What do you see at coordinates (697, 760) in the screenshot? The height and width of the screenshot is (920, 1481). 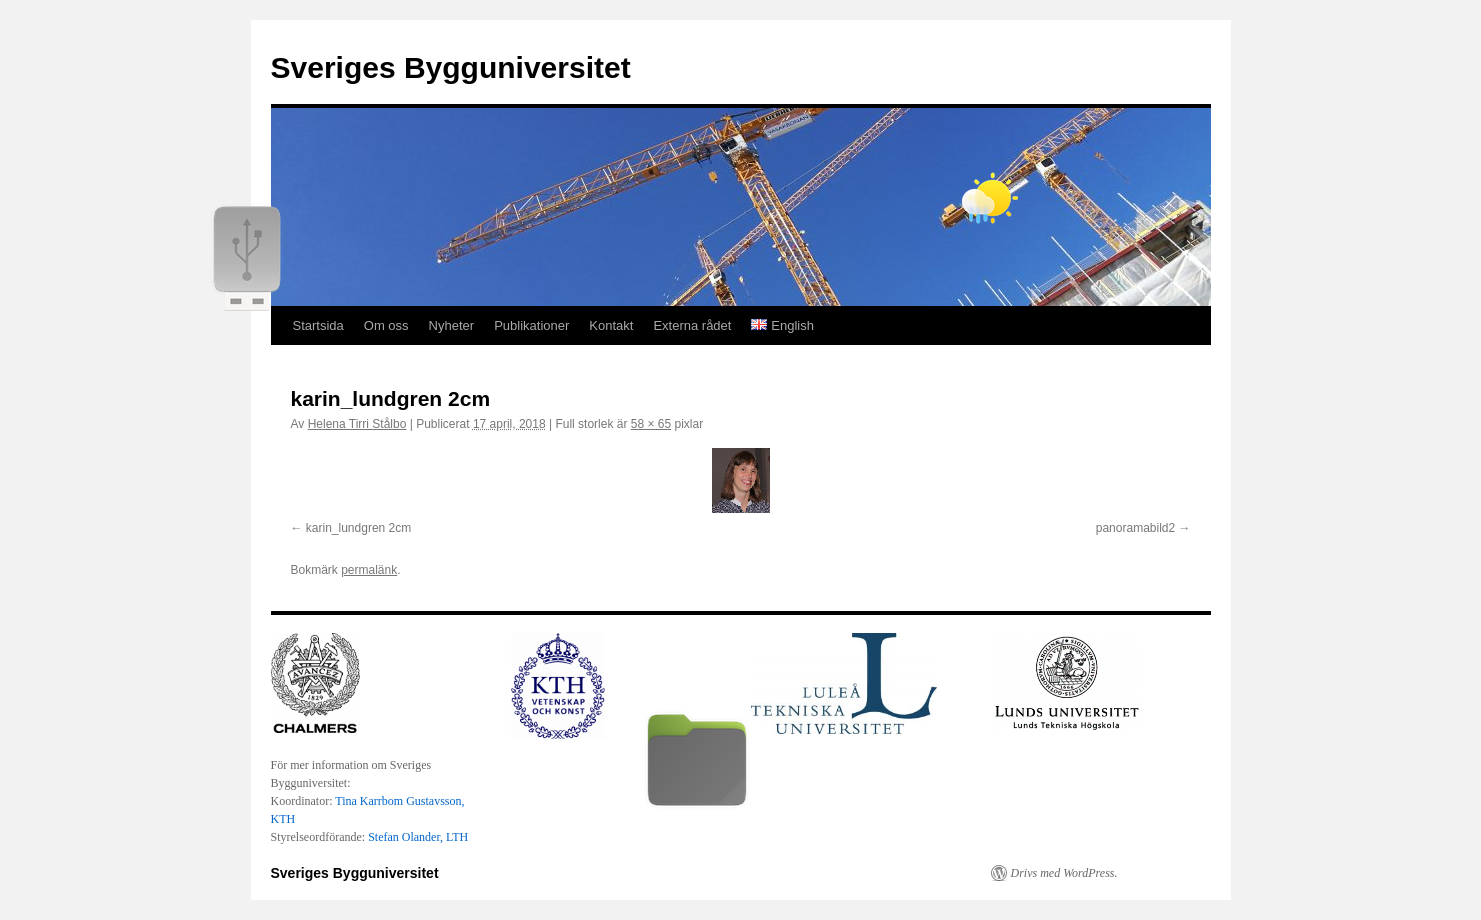 I see `open a folder or directory` at bounding box center [697, 760].